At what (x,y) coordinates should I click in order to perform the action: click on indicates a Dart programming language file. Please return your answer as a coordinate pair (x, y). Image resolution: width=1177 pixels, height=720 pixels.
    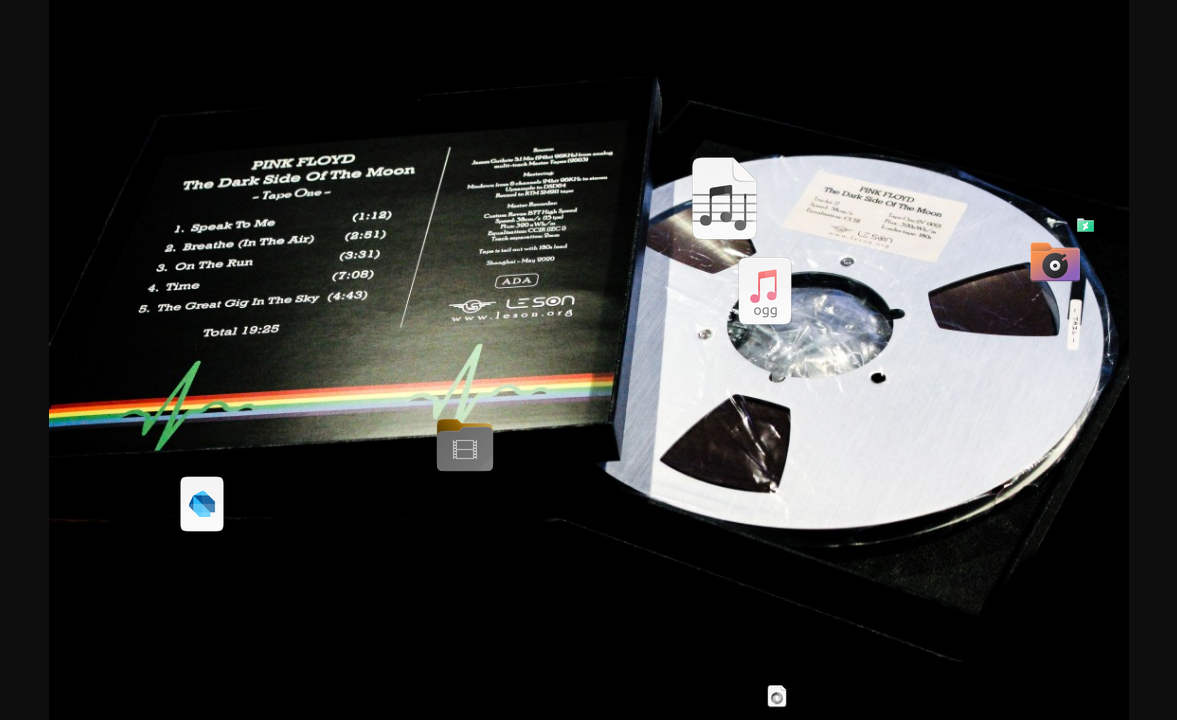
    Looking at the image, I should click on (202, 504).